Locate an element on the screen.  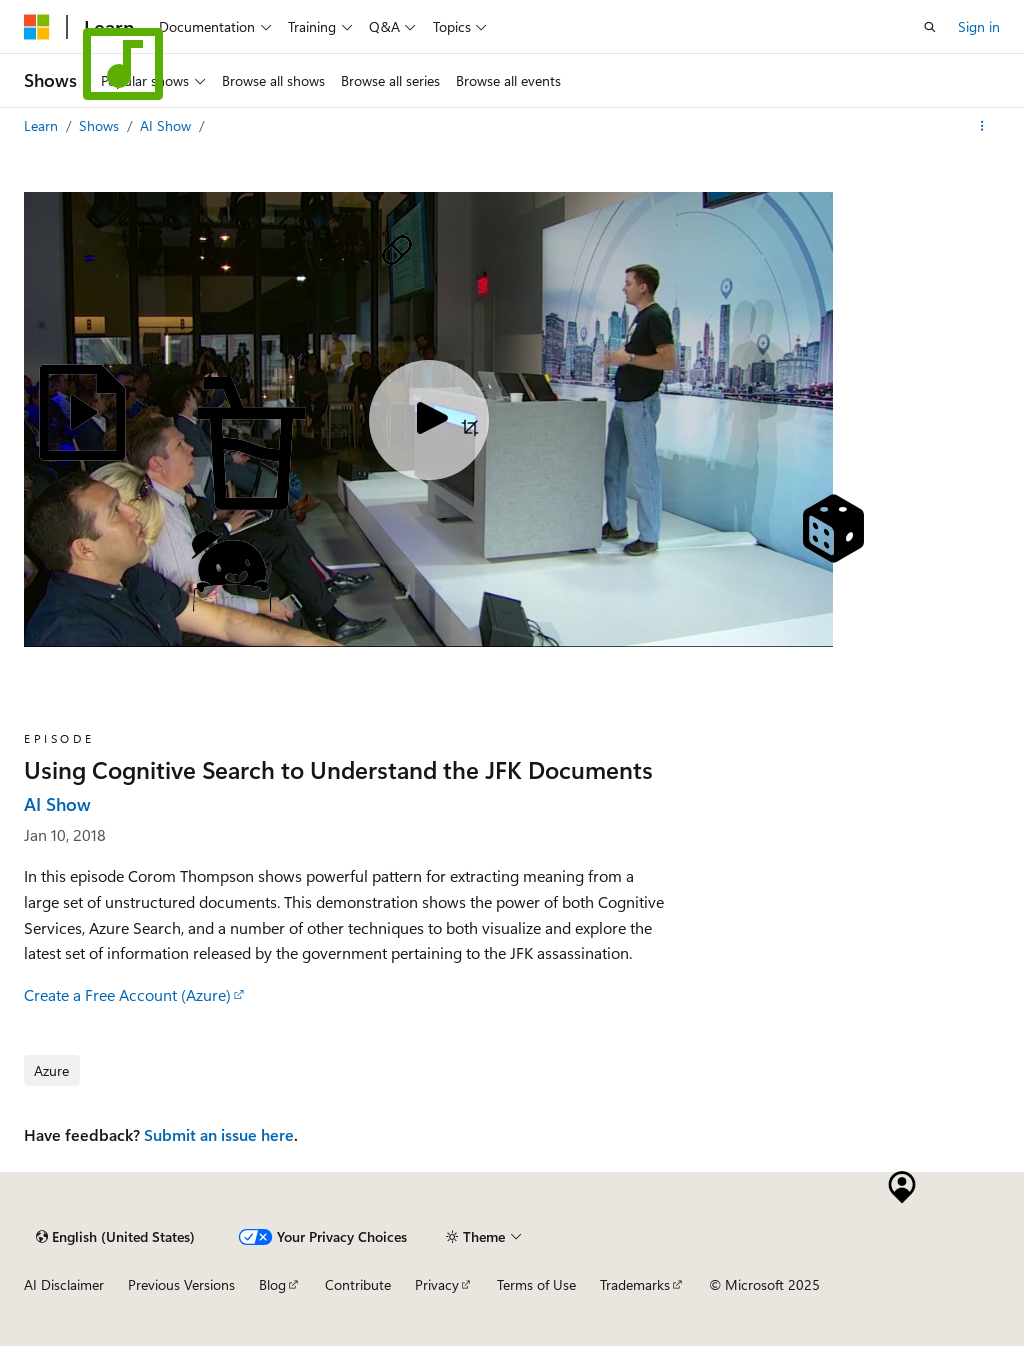
open the Tapas app is located at coordinates (231, 571).